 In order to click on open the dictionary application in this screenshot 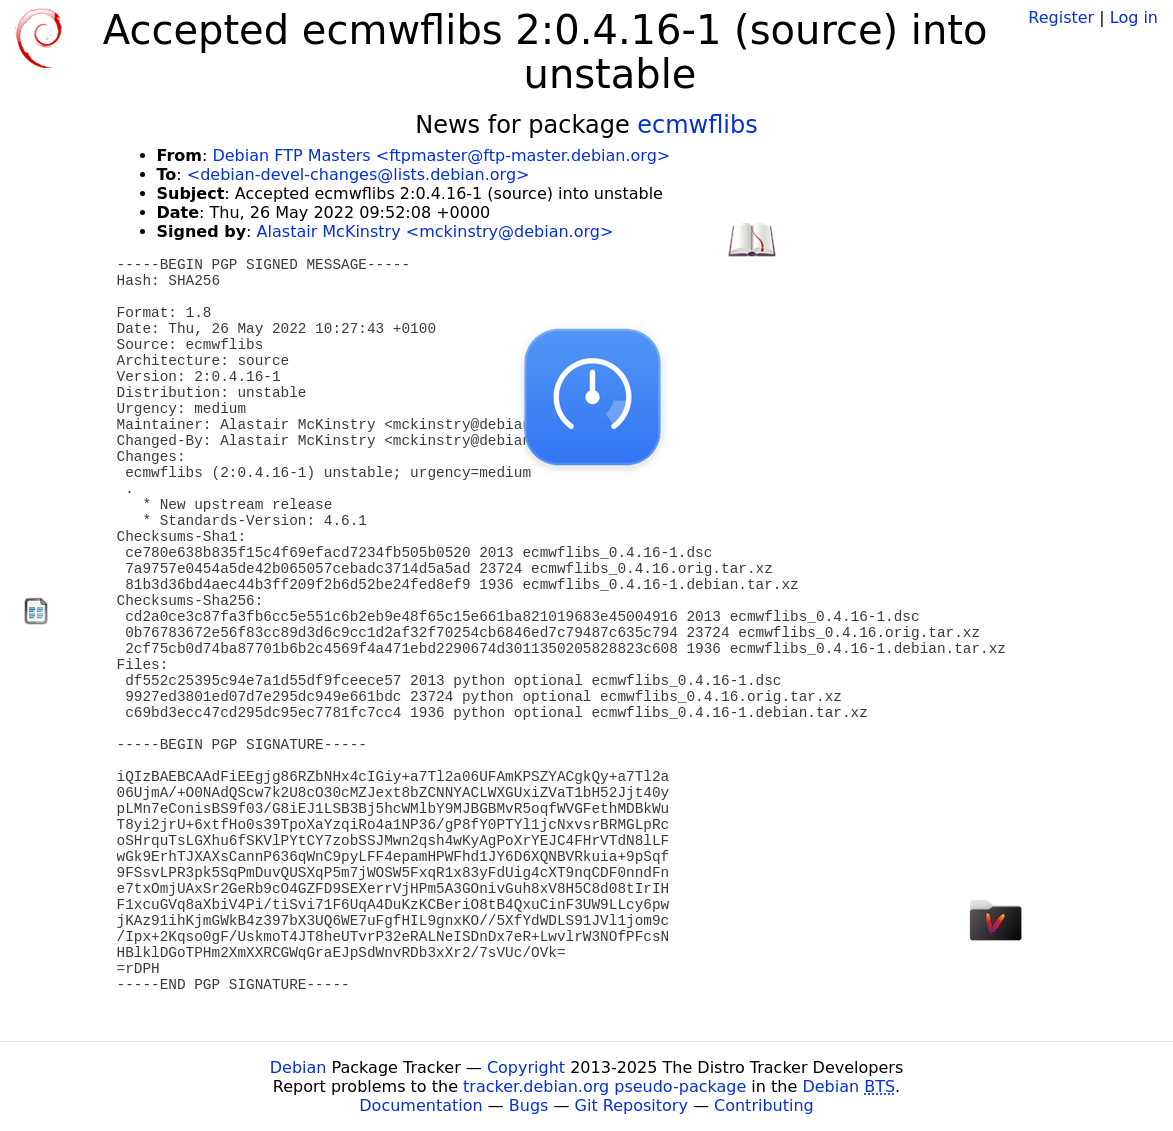, I will do `click(752, 236)`.